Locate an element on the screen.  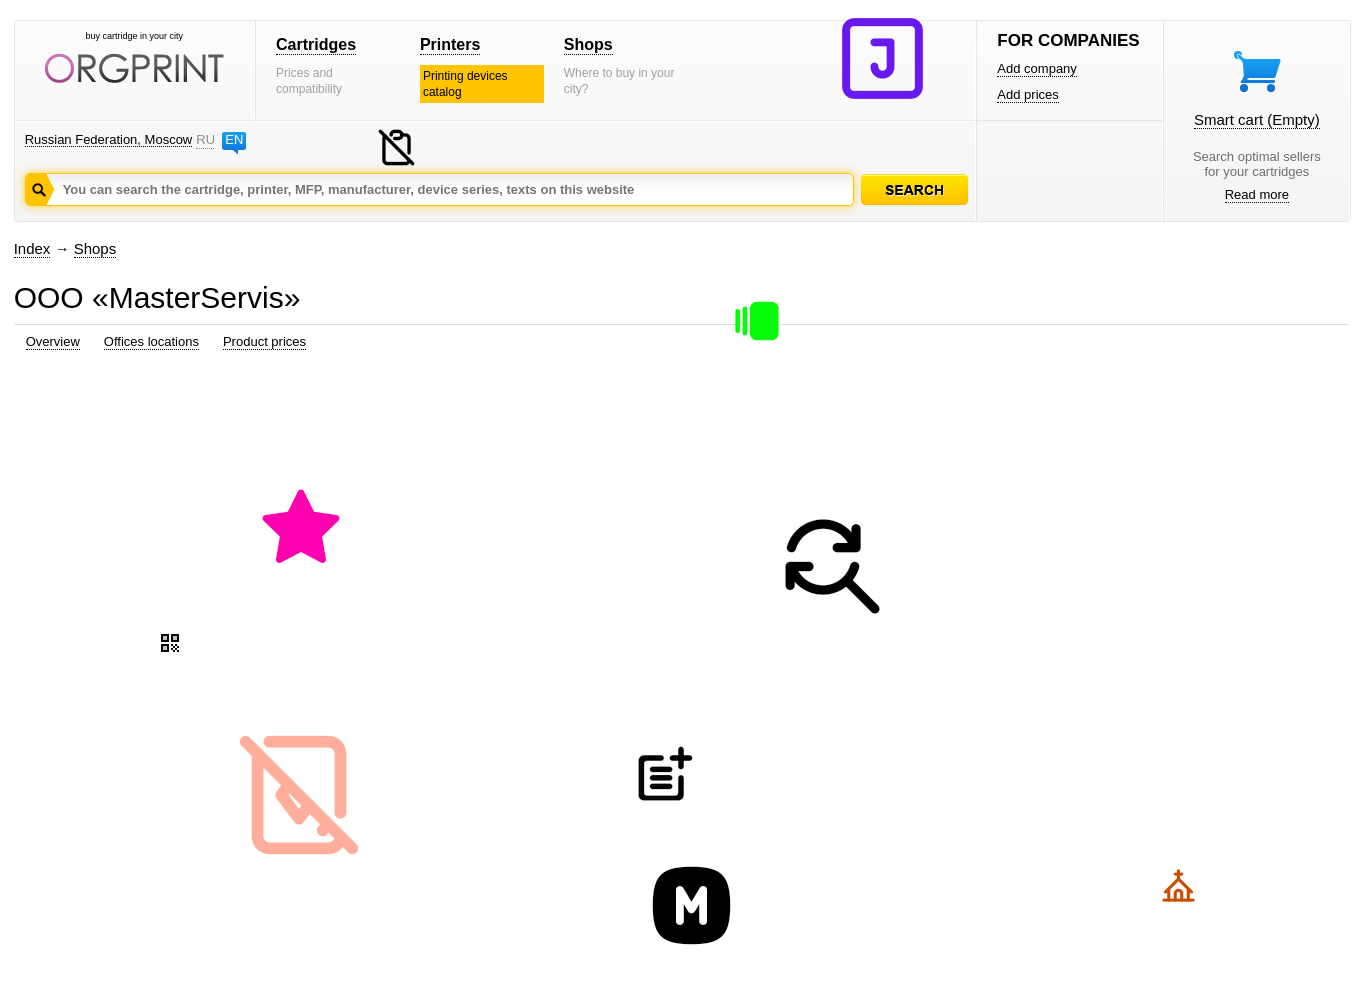
create a new post or document is located at coordinates (664, 775).